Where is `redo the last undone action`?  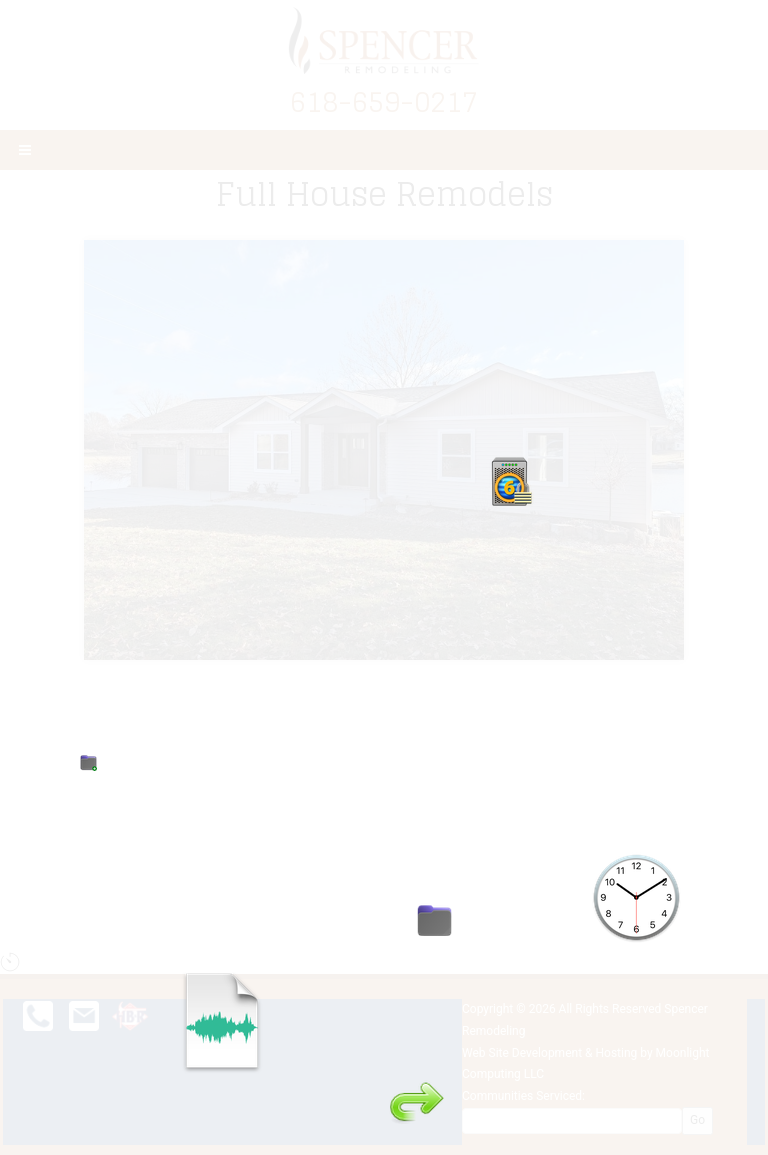
redo the last undone action is located at coordinates (417, 1100).